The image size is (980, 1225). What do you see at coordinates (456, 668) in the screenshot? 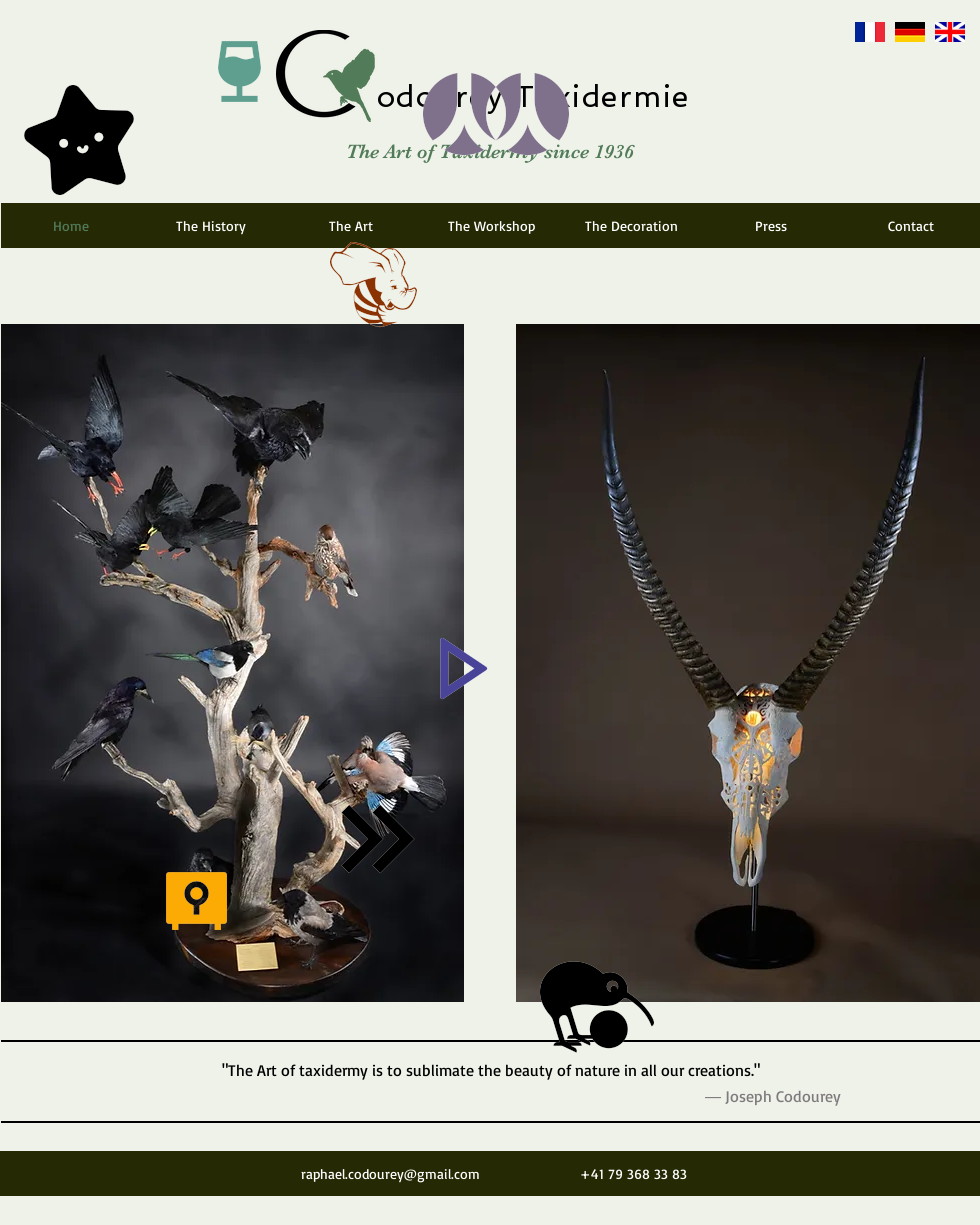
I see `play media or video content` at bounding box center [456, 668].